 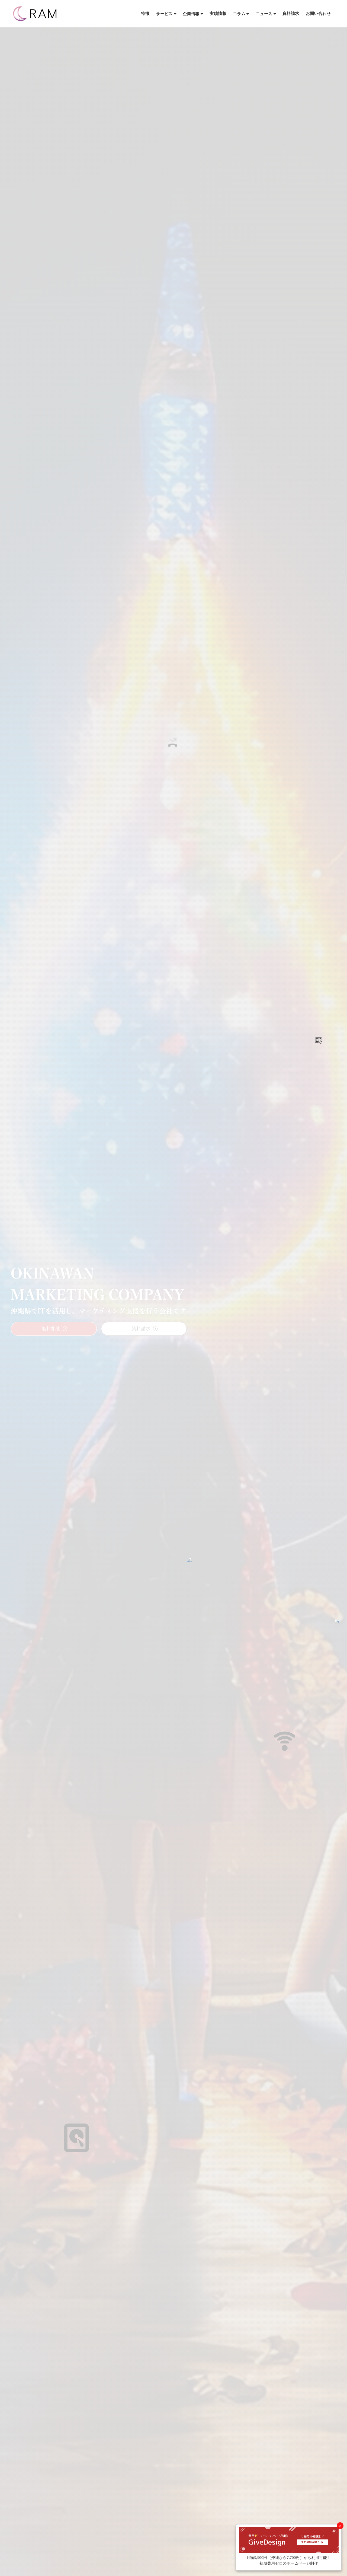 I want to click on open on-screen keyboard settings, so click(x=319, y=1040).